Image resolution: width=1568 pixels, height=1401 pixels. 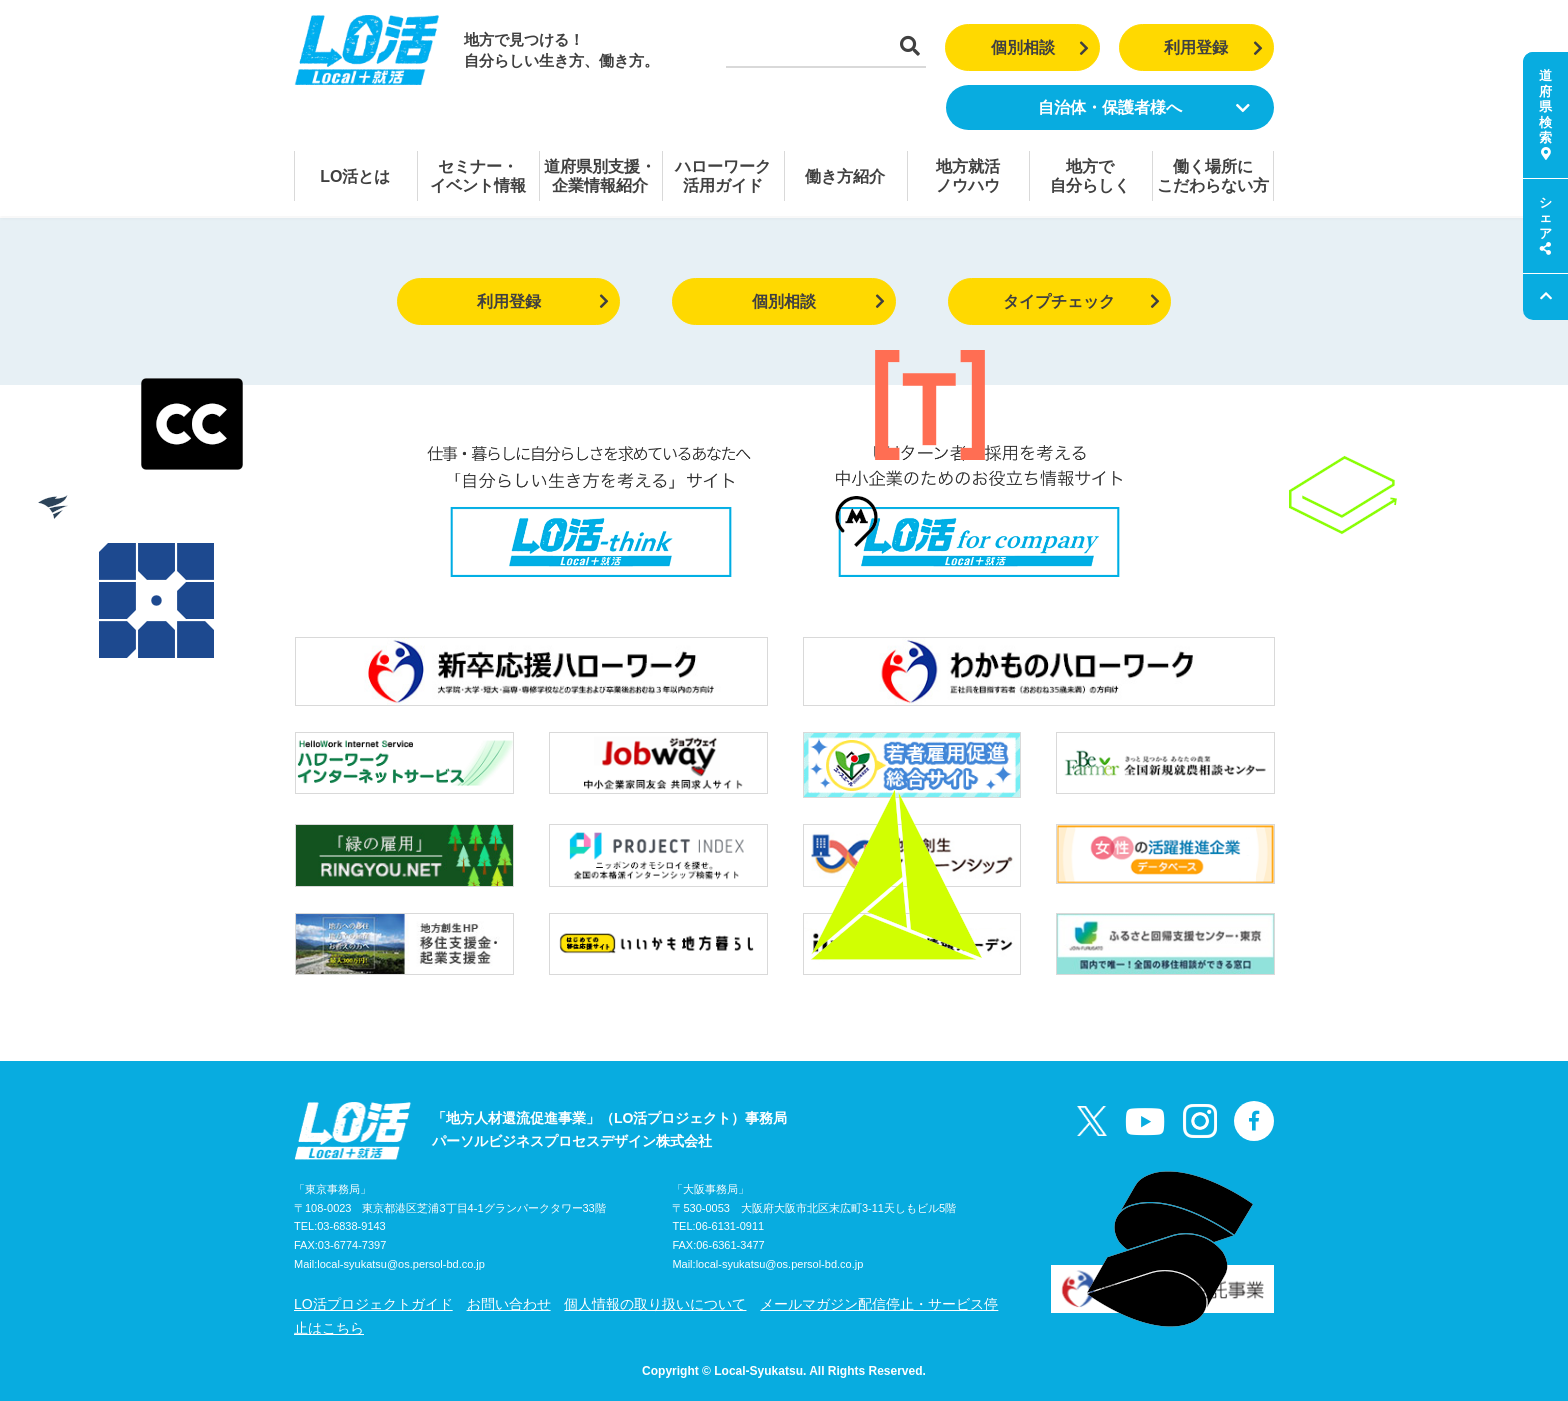 What do you see at coordinates (1170, 1249) in the screenshot?
I see `link to Solid project or decentralized web services` at bounding box center [1170, 1249].